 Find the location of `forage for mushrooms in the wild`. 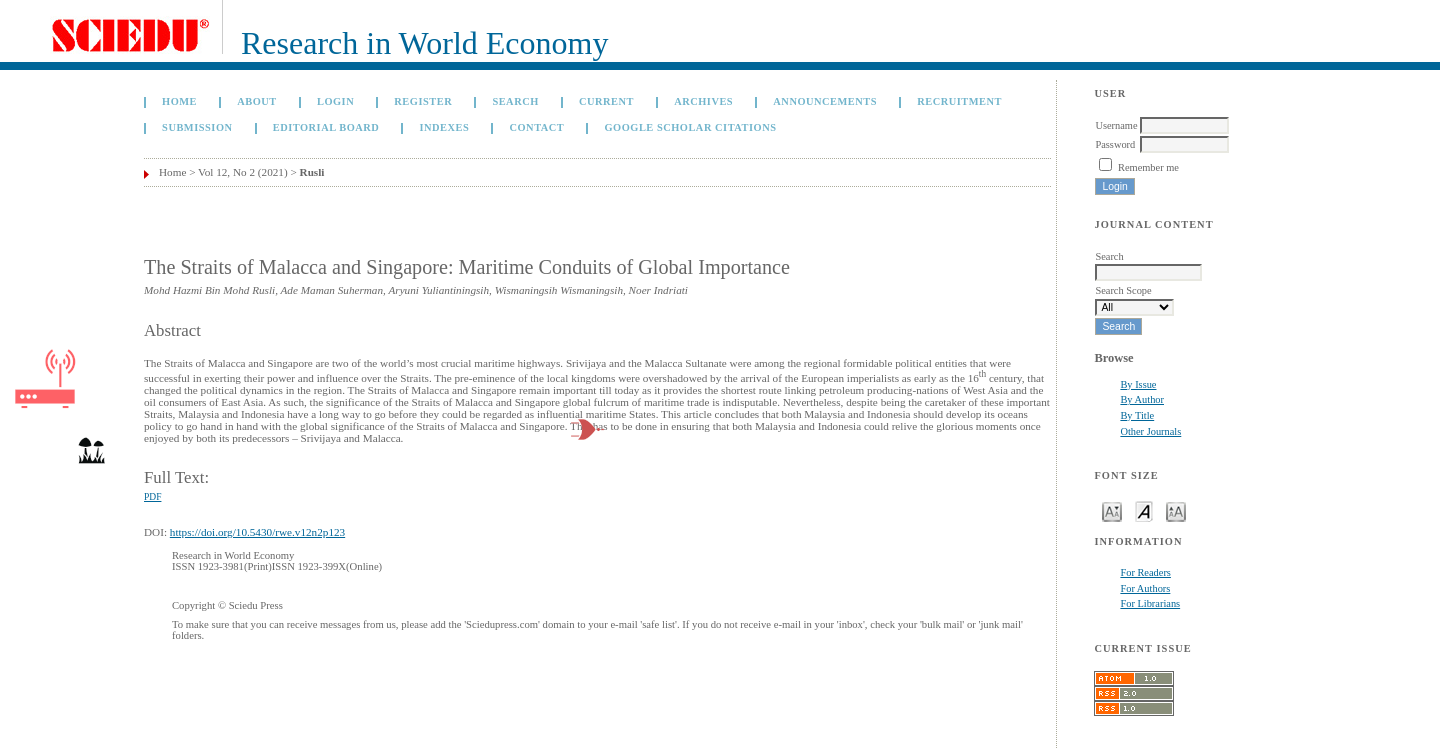

forage for mushrooms in the wild is located at coordinates (91, 449).